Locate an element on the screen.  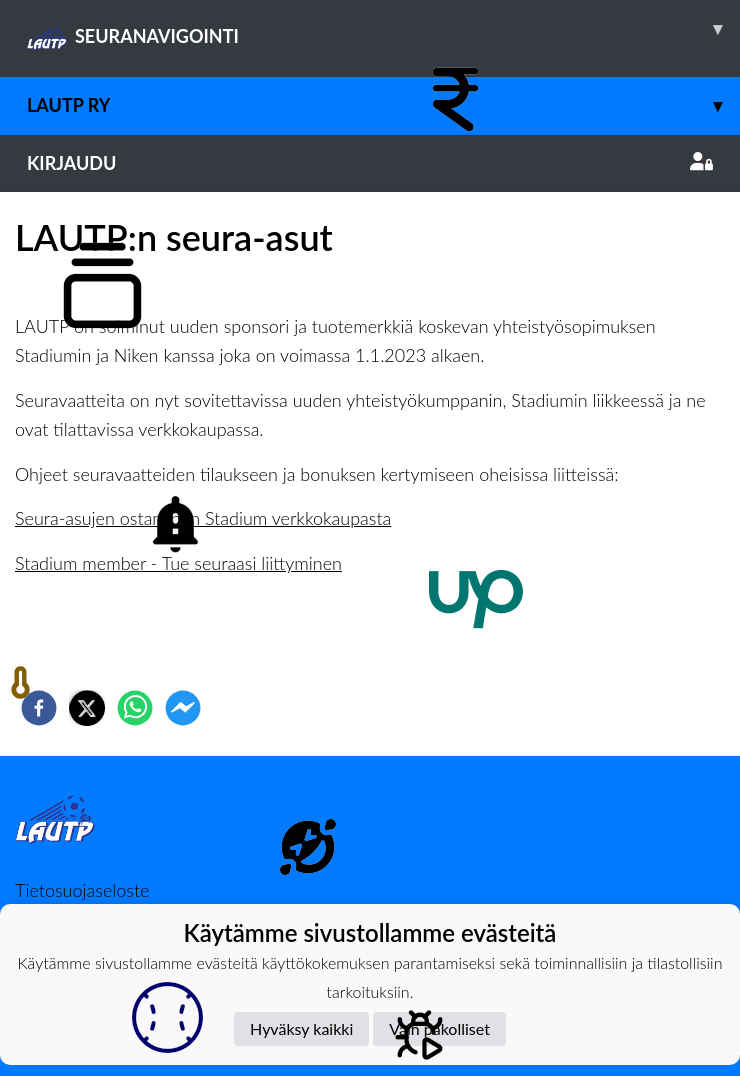
view stacked cards or layers is located at coordinates (102, 285).